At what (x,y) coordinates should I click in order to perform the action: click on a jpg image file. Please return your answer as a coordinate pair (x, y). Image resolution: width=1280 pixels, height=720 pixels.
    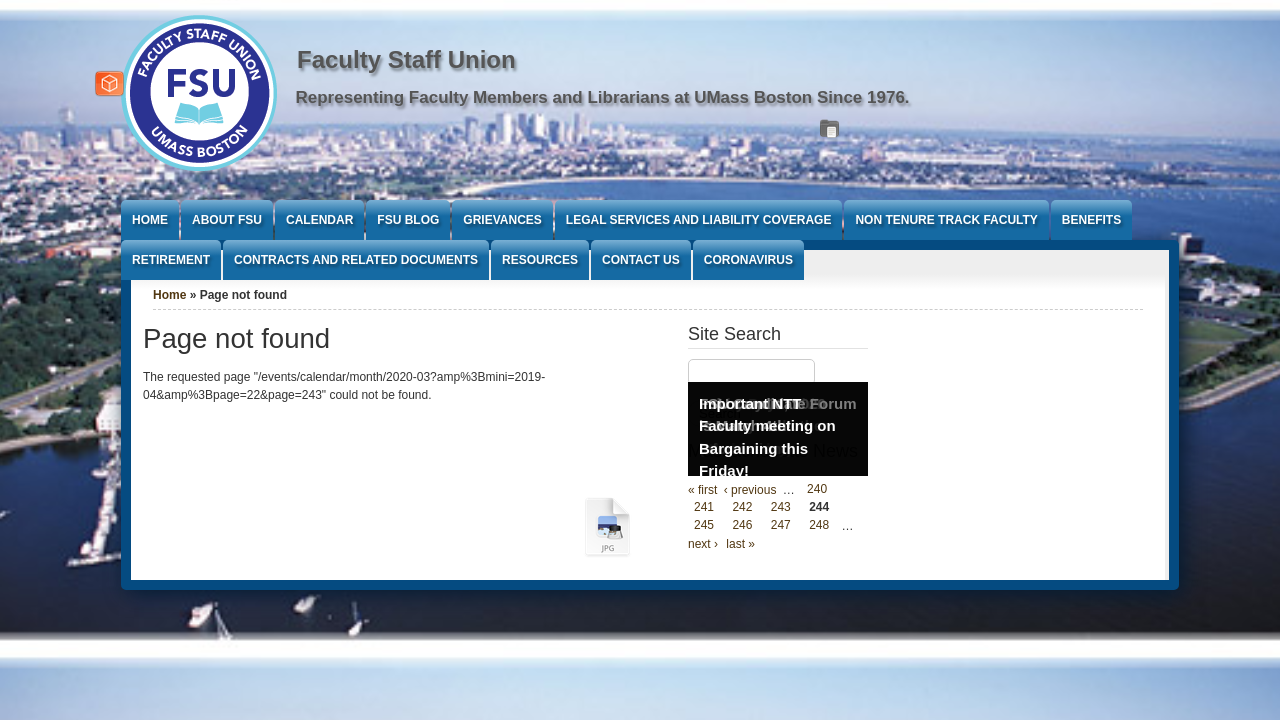
    Looking at the image, I should click on (607, 527).